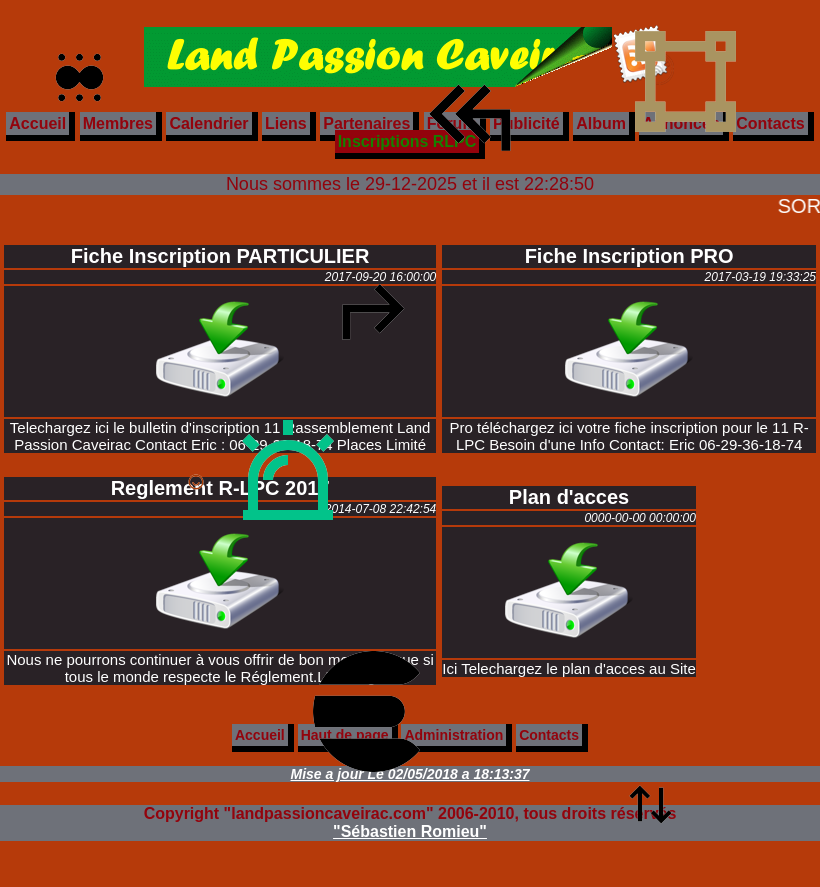 The width and height of the screenshot is (820, 887). What do you see at coordinates (79, 77) in the screenshot?
I see `indicates hazy or foggy weather conditions` at bounding box center [79, 77].